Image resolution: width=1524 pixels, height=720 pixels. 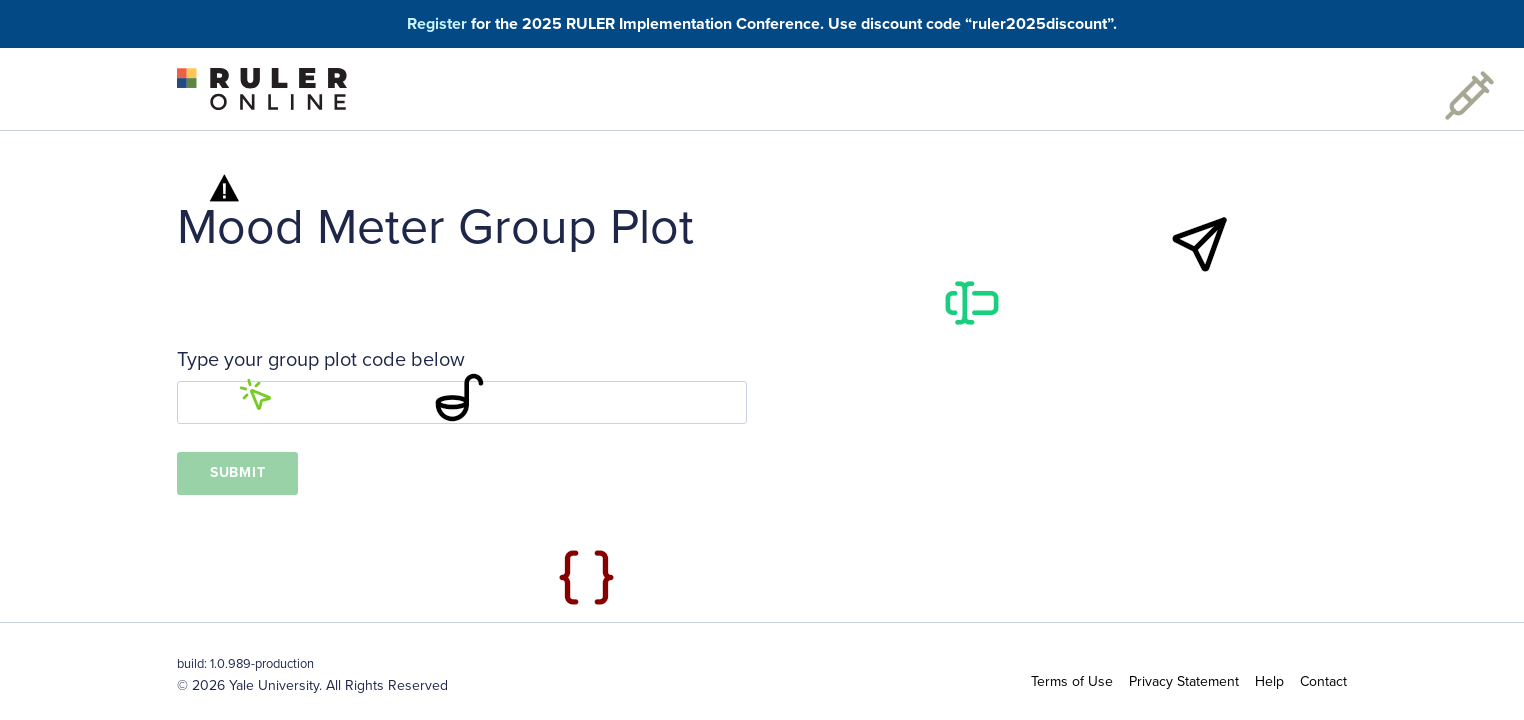 I want to click on send a message, so click(x=1200, y=244).